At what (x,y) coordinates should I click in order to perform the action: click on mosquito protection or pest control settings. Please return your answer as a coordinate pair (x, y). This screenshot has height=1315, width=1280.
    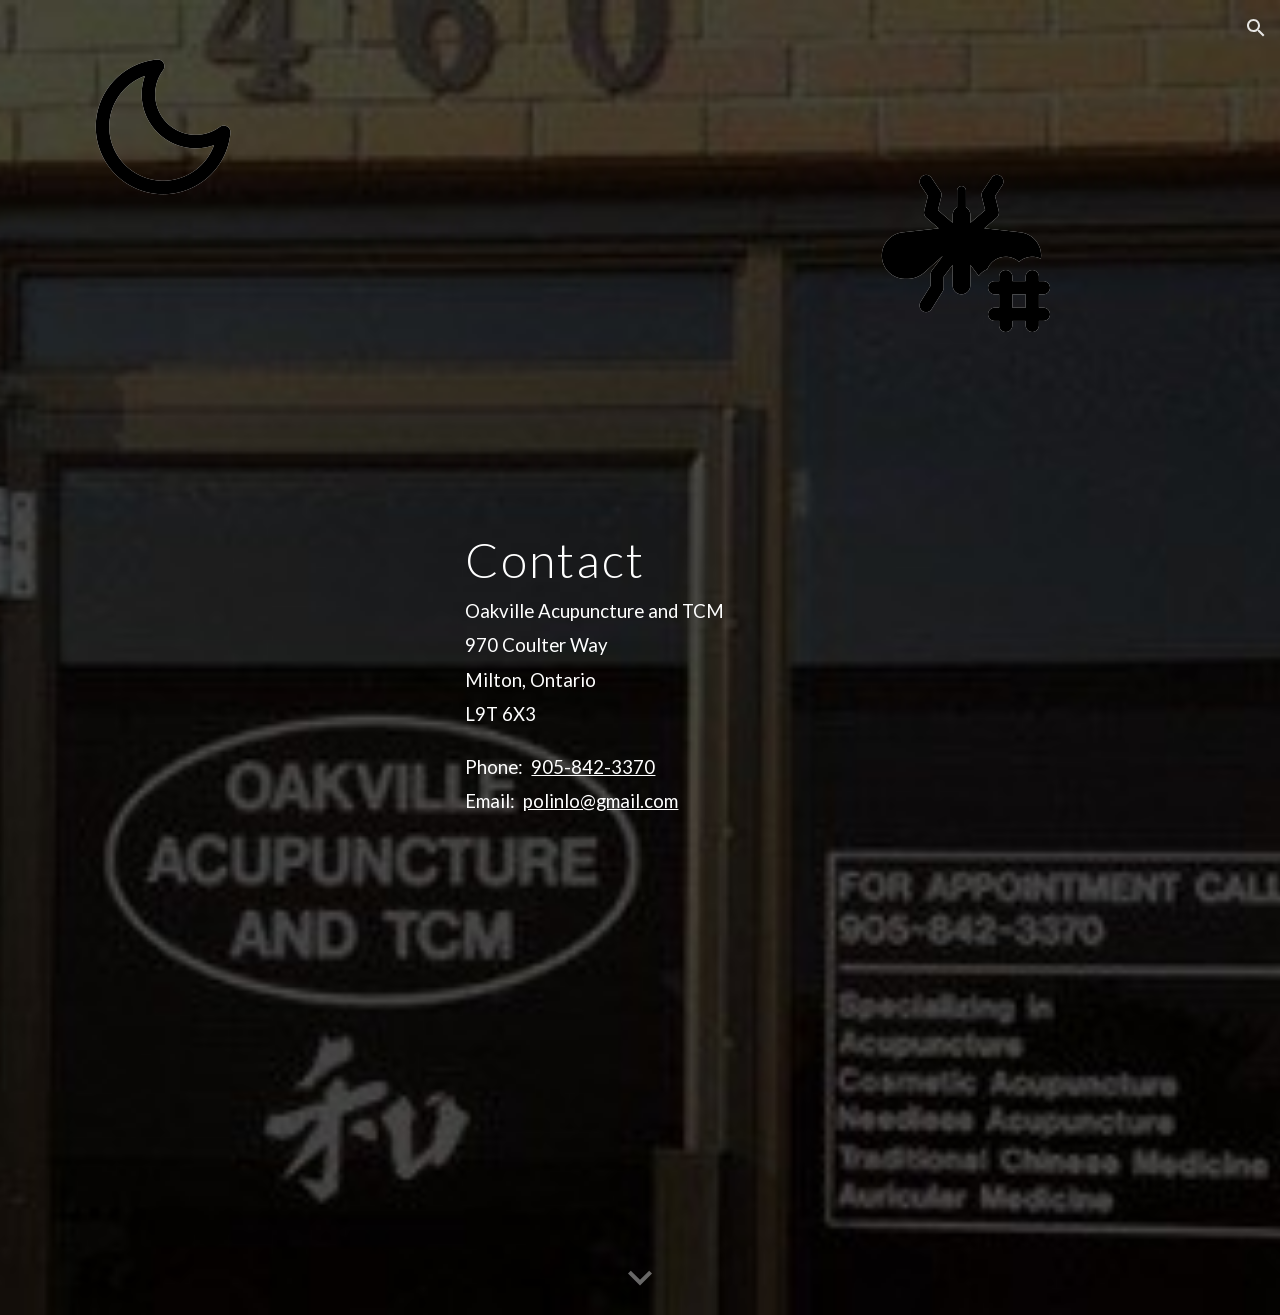
    Looking at the image, I should click on (961, 243).